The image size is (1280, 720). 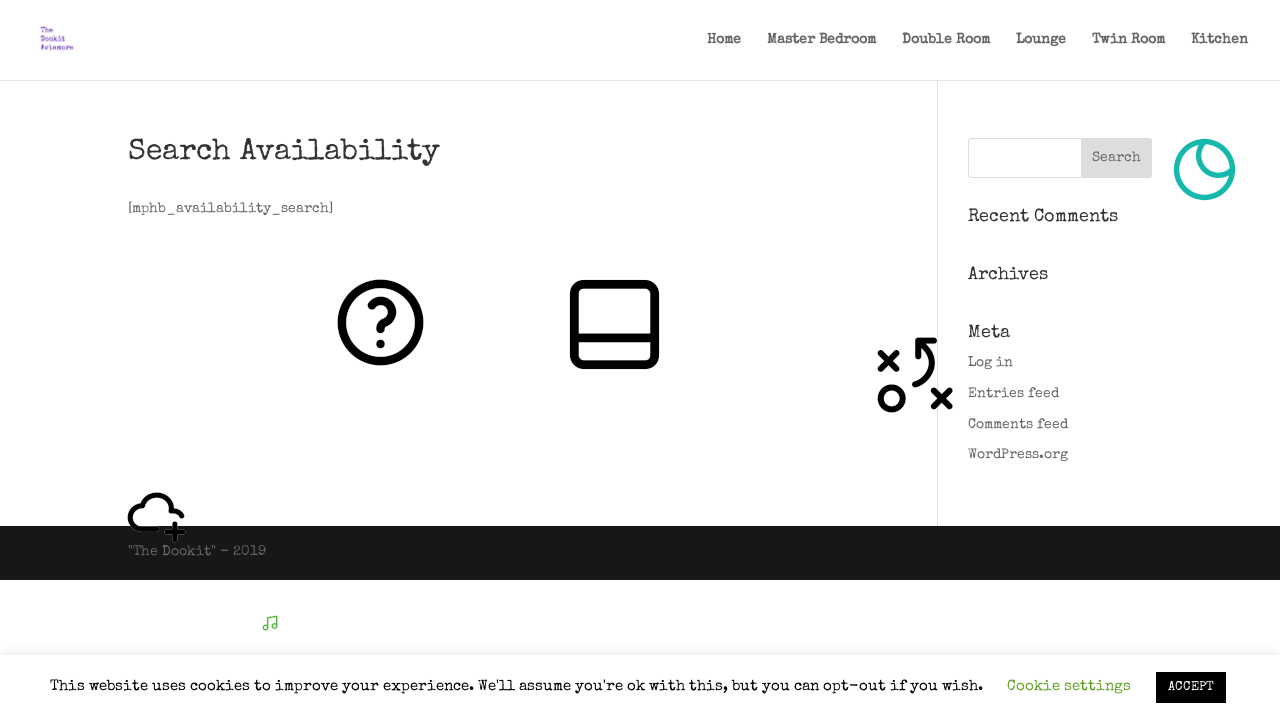 What do you see at coordinates (156, 513) in the screenshot?
I see `upload a new file to cloud storage` at bounding box center [156, 513].